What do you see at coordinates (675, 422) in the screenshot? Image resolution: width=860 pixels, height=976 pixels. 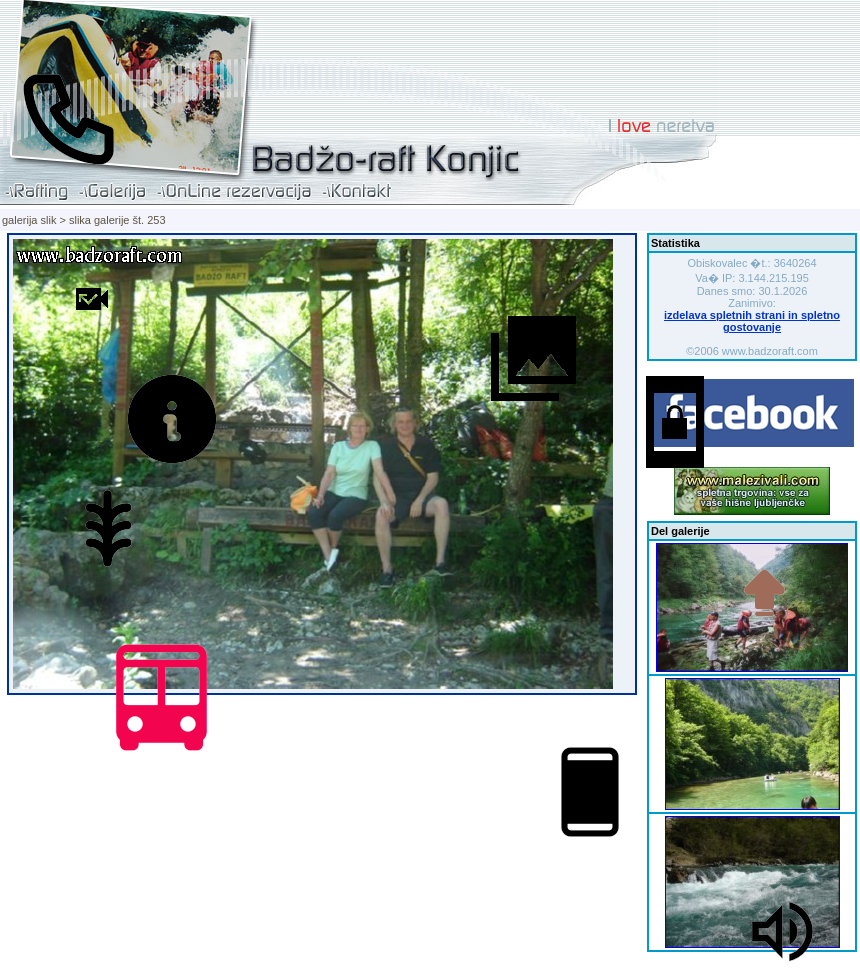 I see `lock screen in portrait orientation` at bounding box center [675, 422].